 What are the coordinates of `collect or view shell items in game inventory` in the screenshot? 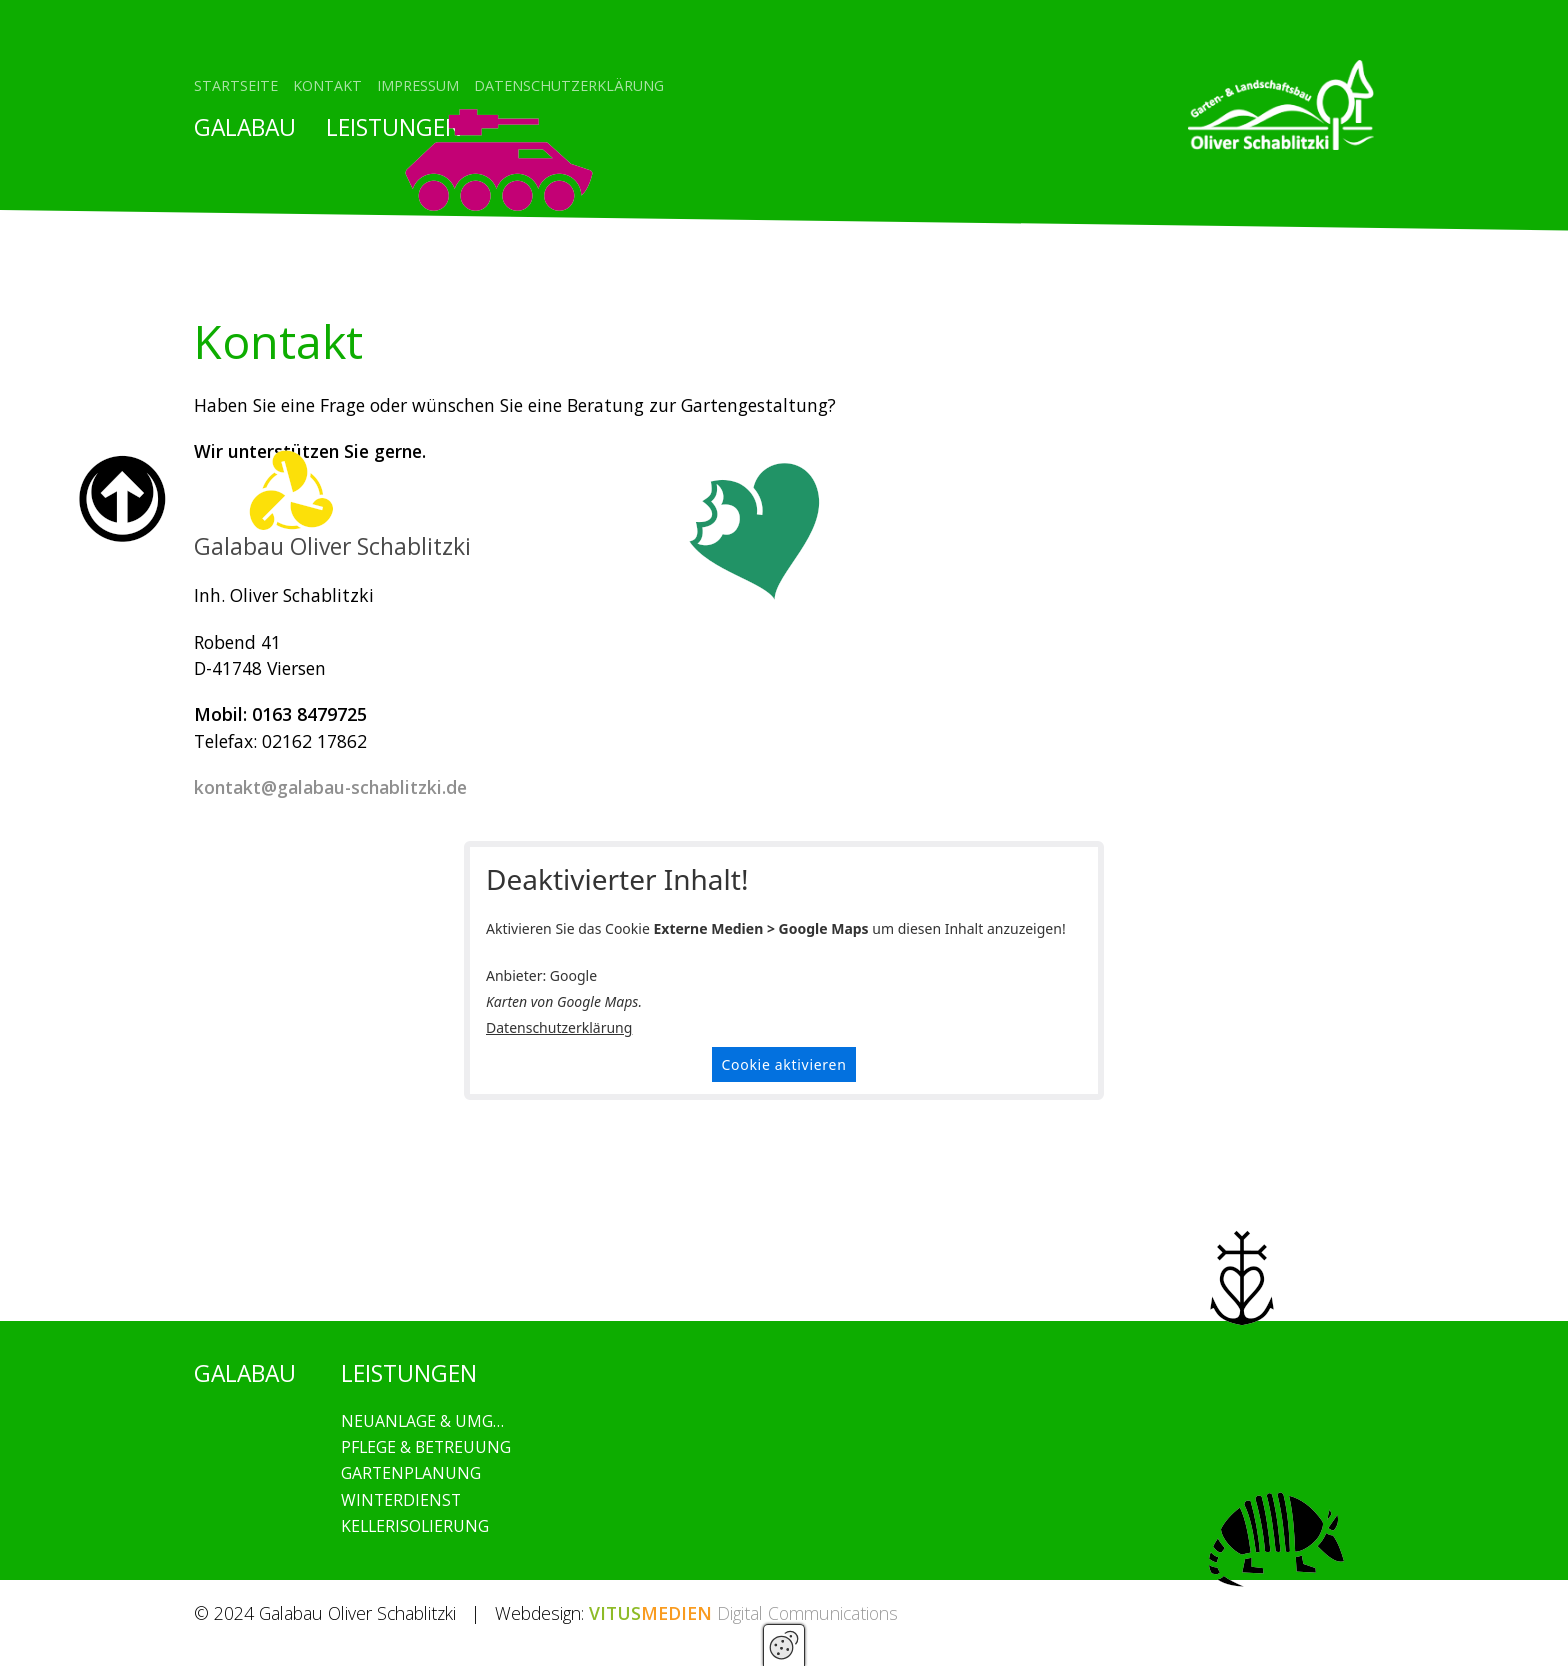 It's located at (291, 492).